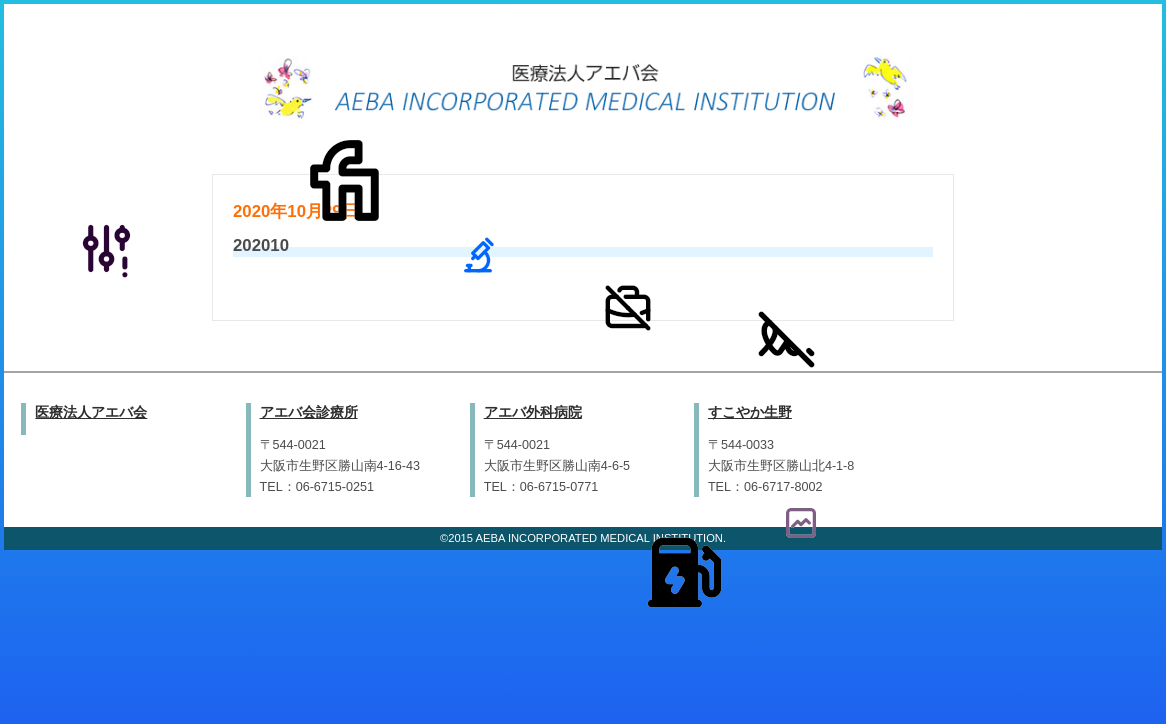 Image resolution: width=1166 pixels, height=724 pixels. What do you see at coordinates (801, 523) in the screenshot?
I see `view analytics or statistics` at bounding box center [801, 523].